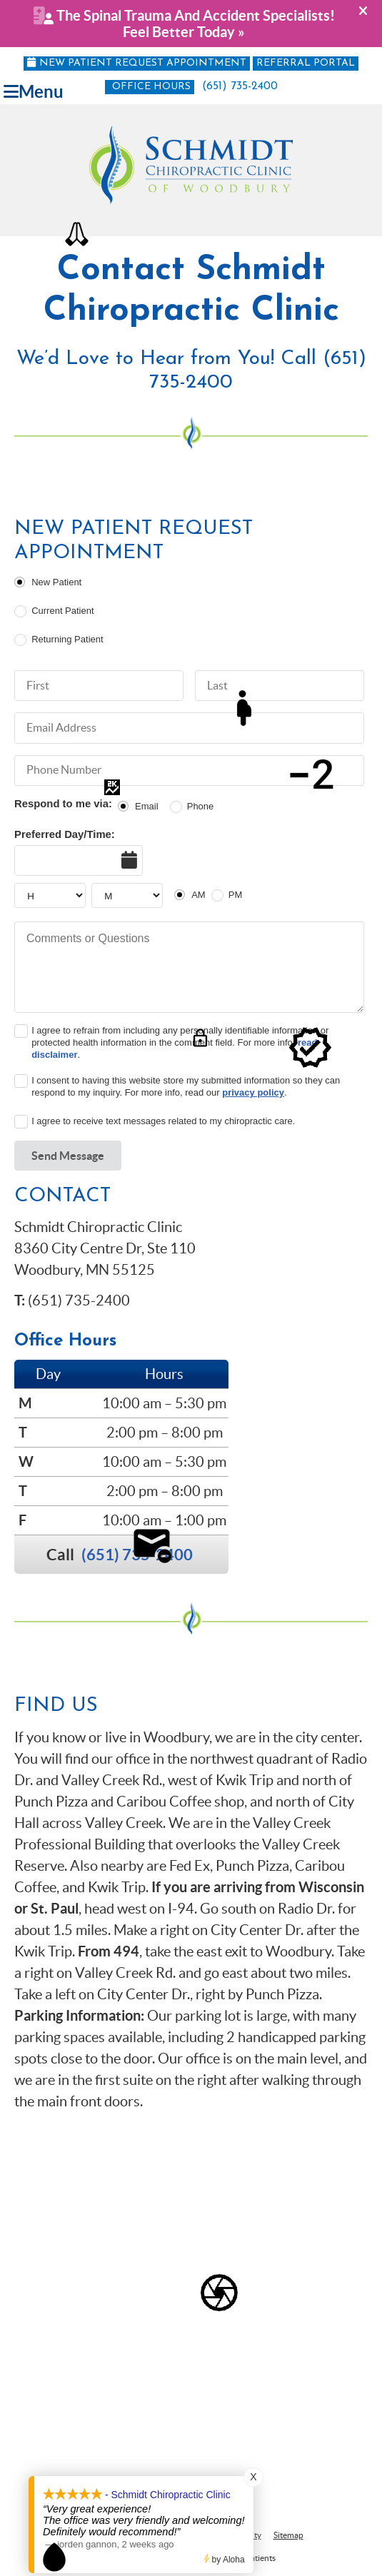  Describe the element at coordinates (54, 2558) in the screenshot. I see `indicates water or liquid-related feature` at that location.